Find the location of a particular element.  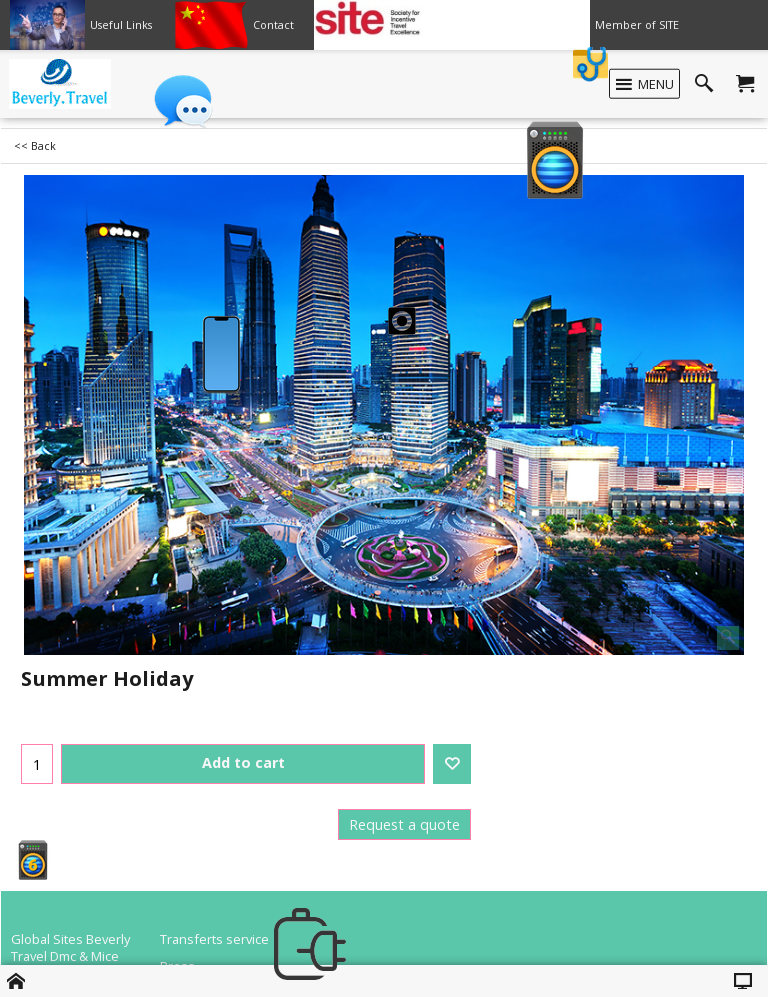

access system recovery tools and files is located at coordinates (590, 64).